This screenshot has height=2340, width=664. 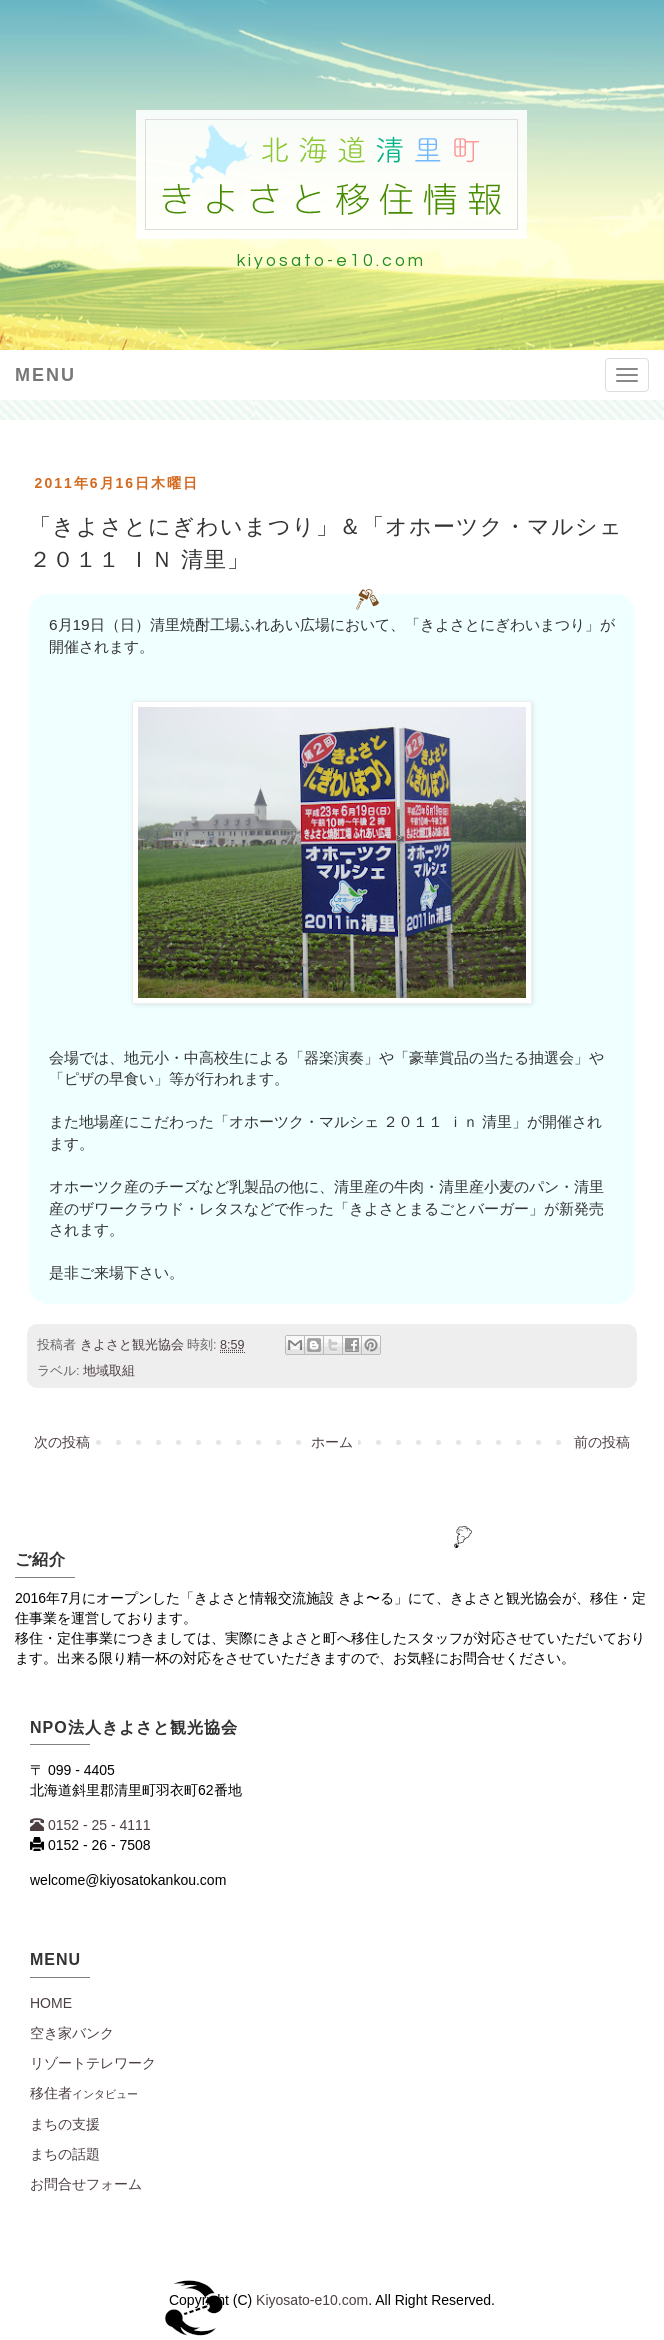 What do you see at coordinates (194, 2309) in the screenshot?
I see `select bolas as your weapon or tool` at bounding box center [194, 2309].